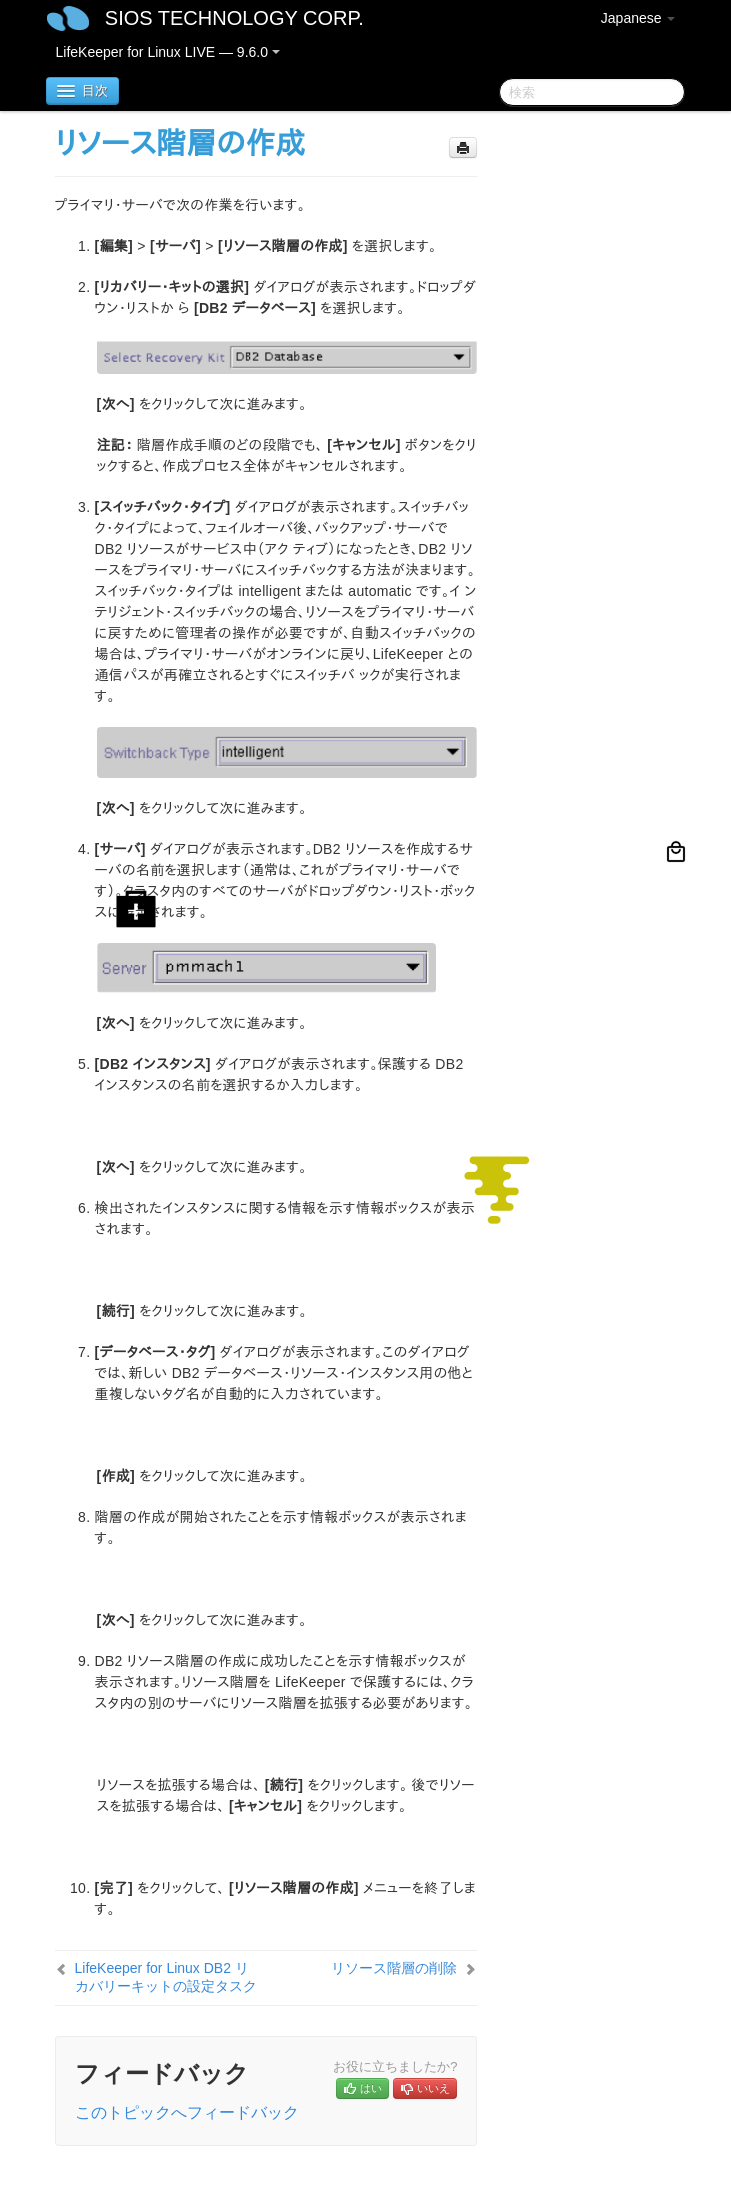 The image size is (731, 2186). I want to click on access health or medical features, so click(136, 909).